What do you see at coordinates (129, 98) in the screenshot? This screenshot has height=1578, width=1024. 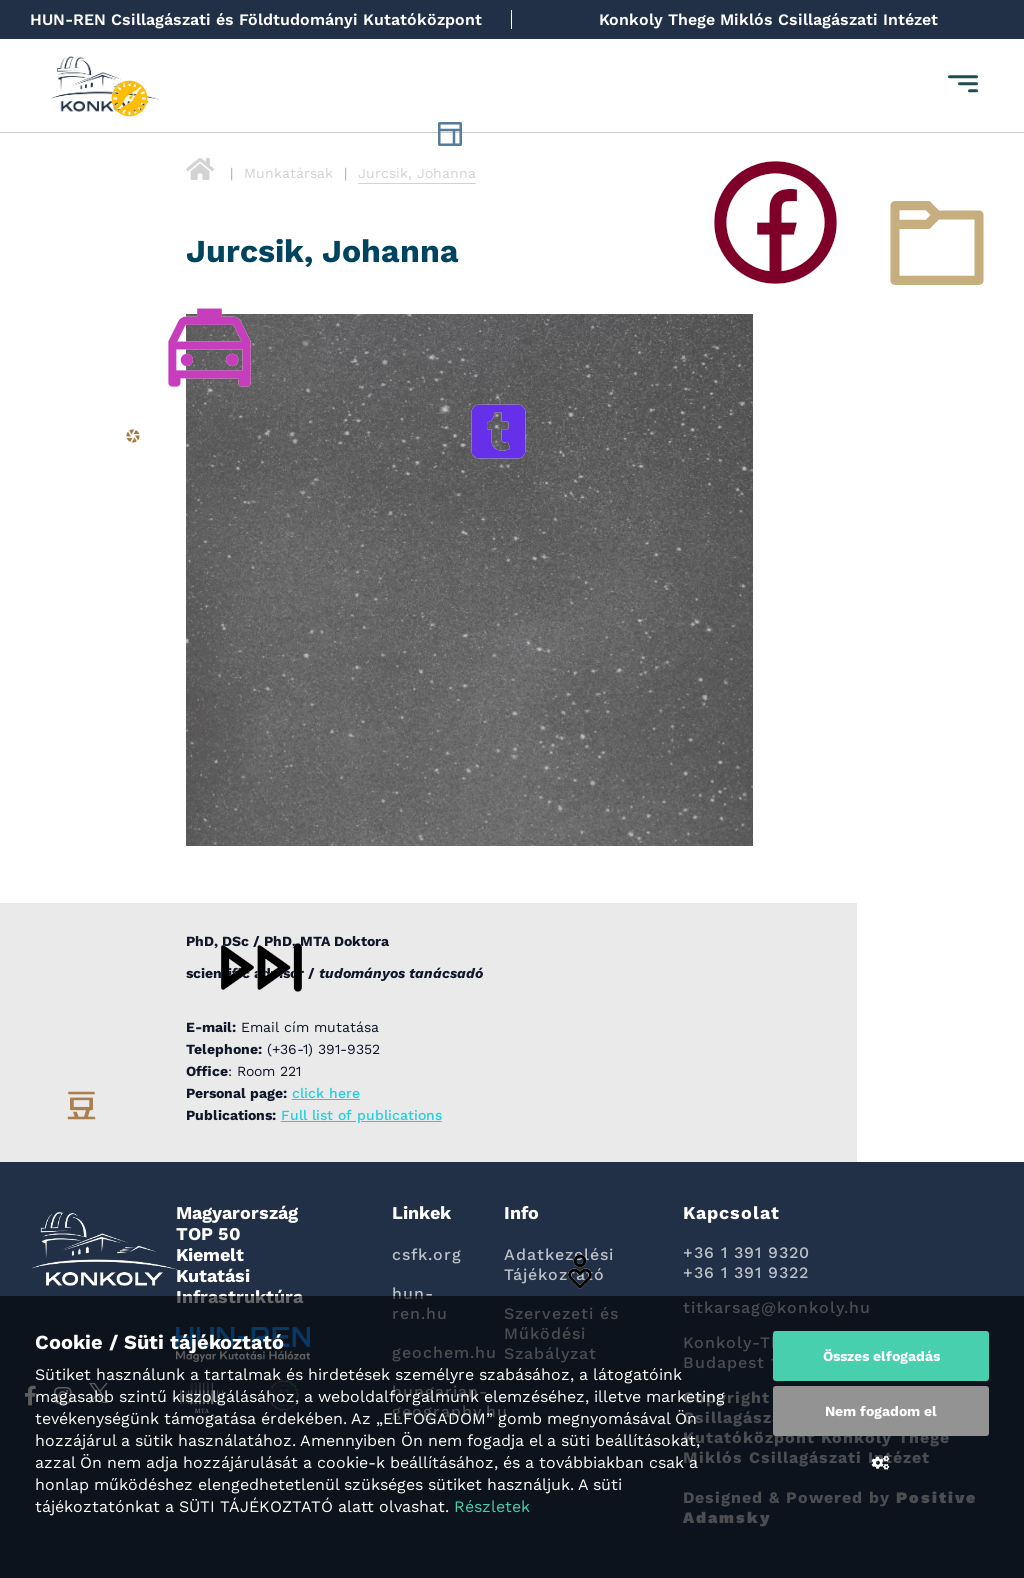 I see `open Safari web browser` at bounding box center [129, 98].